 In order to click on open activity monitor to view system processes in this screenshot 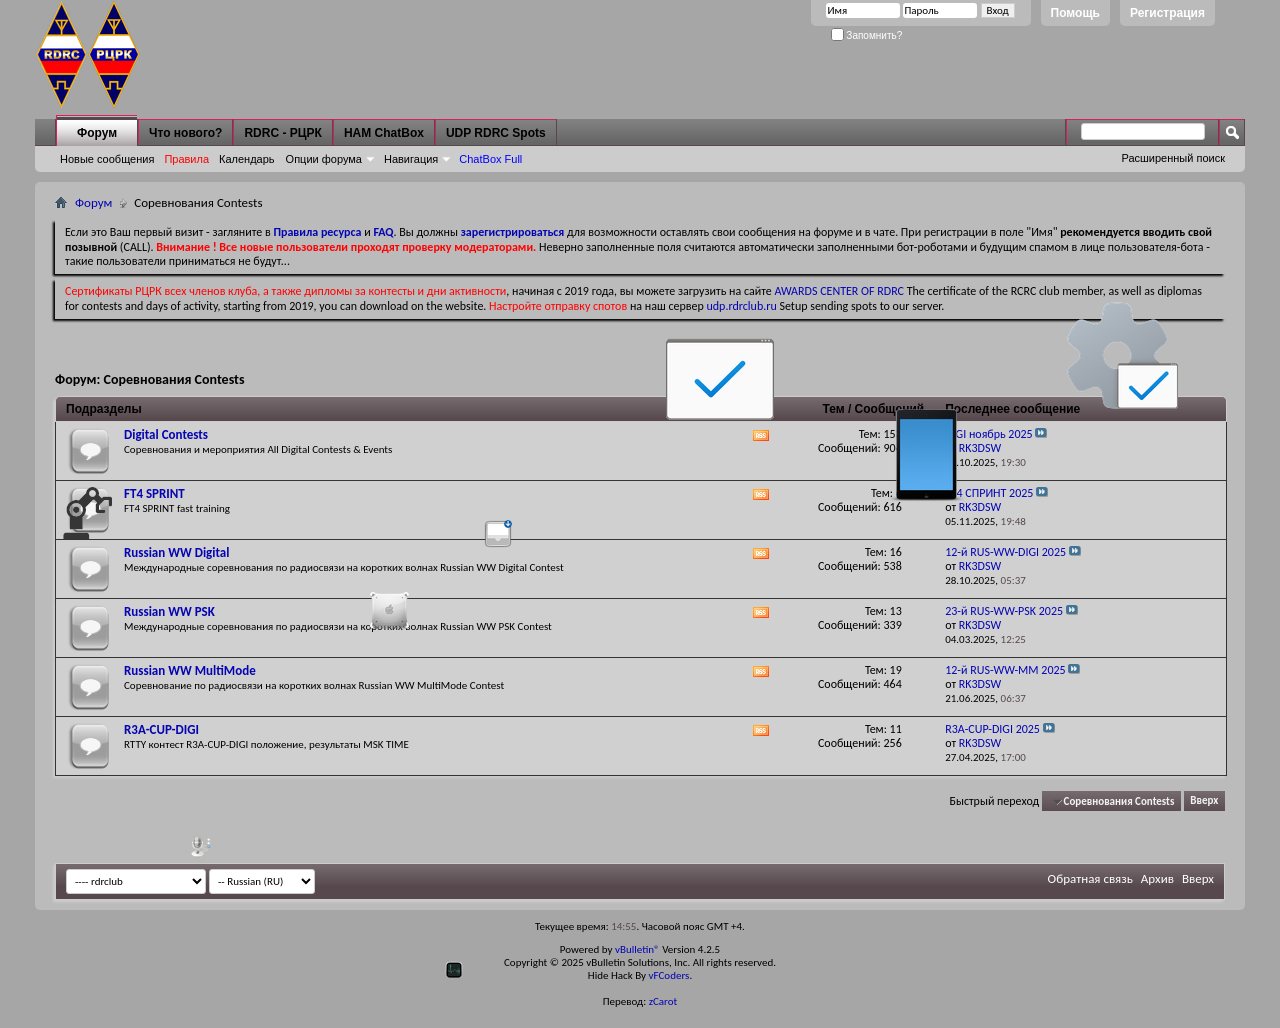, I will do `click(454, 970)`.